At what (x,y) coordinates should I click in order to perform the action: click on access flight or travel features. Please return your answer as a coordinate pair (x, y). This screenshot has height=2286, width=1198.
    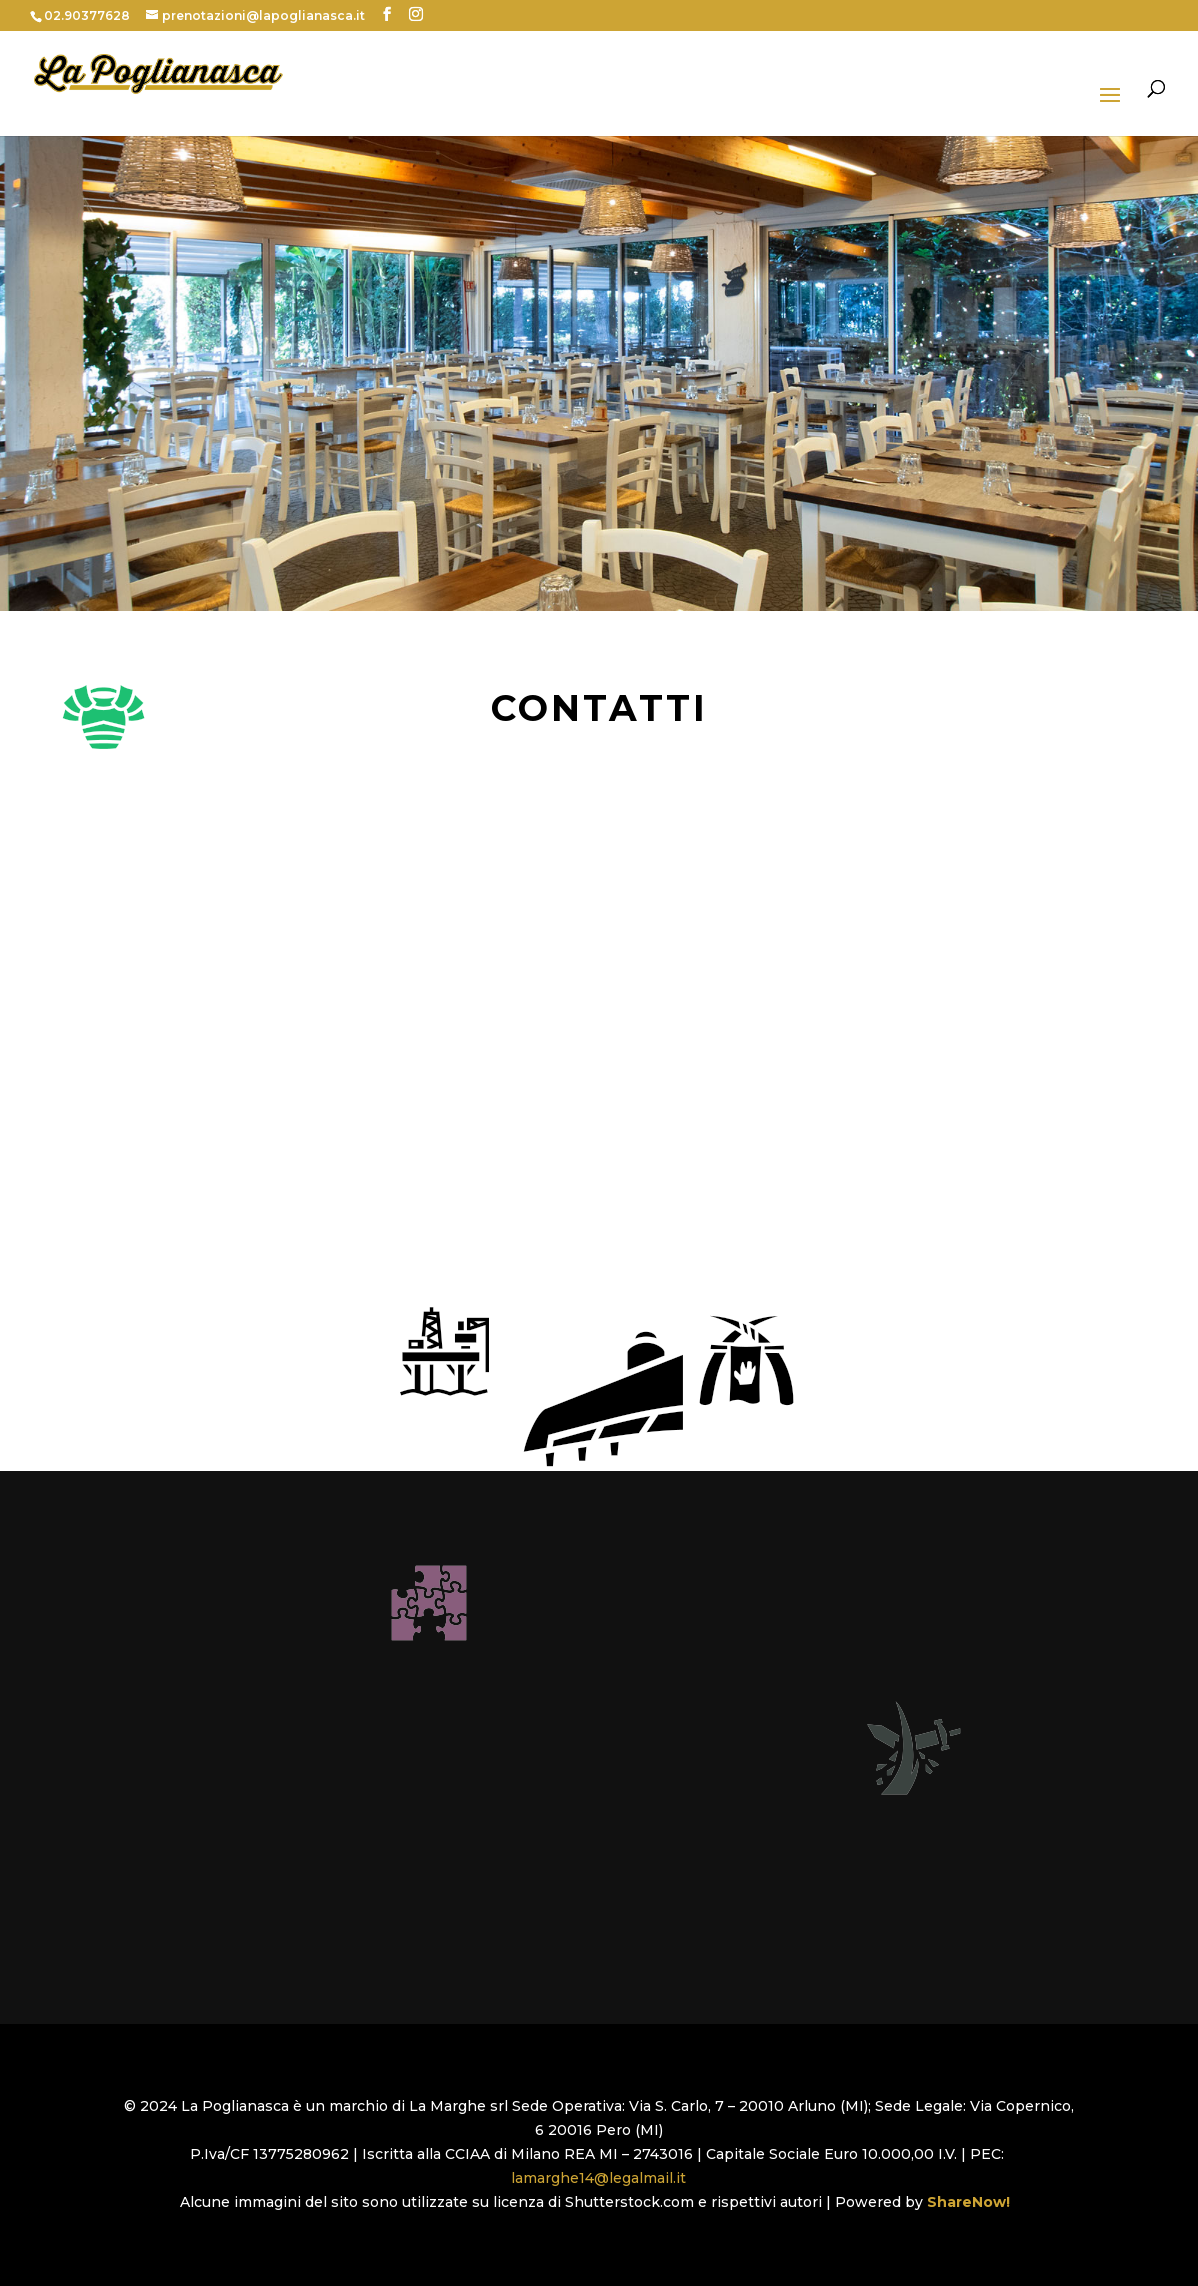
    Looking at the image, I should click on (603, 1401).